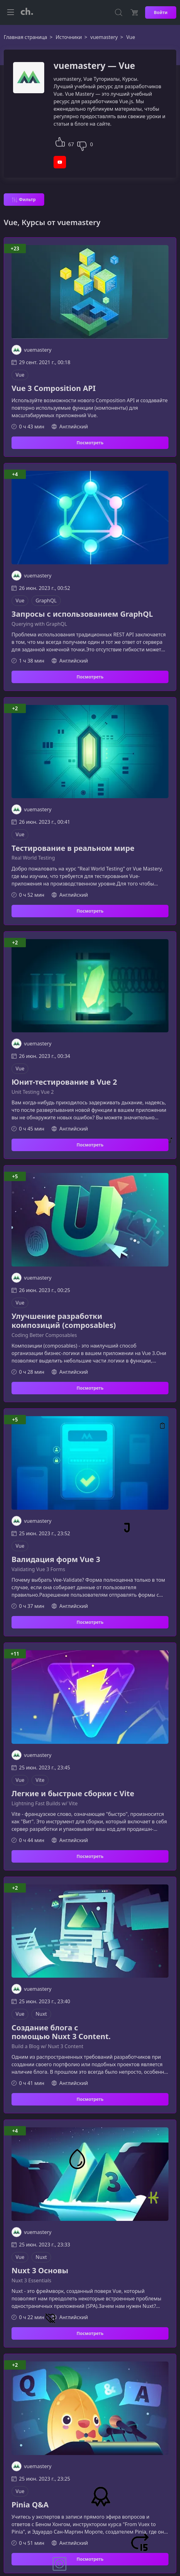 Image resolution: width=180 pixels, height=2576 pixels. I want to click on disable or turn off favorites, so click(50, 2318).